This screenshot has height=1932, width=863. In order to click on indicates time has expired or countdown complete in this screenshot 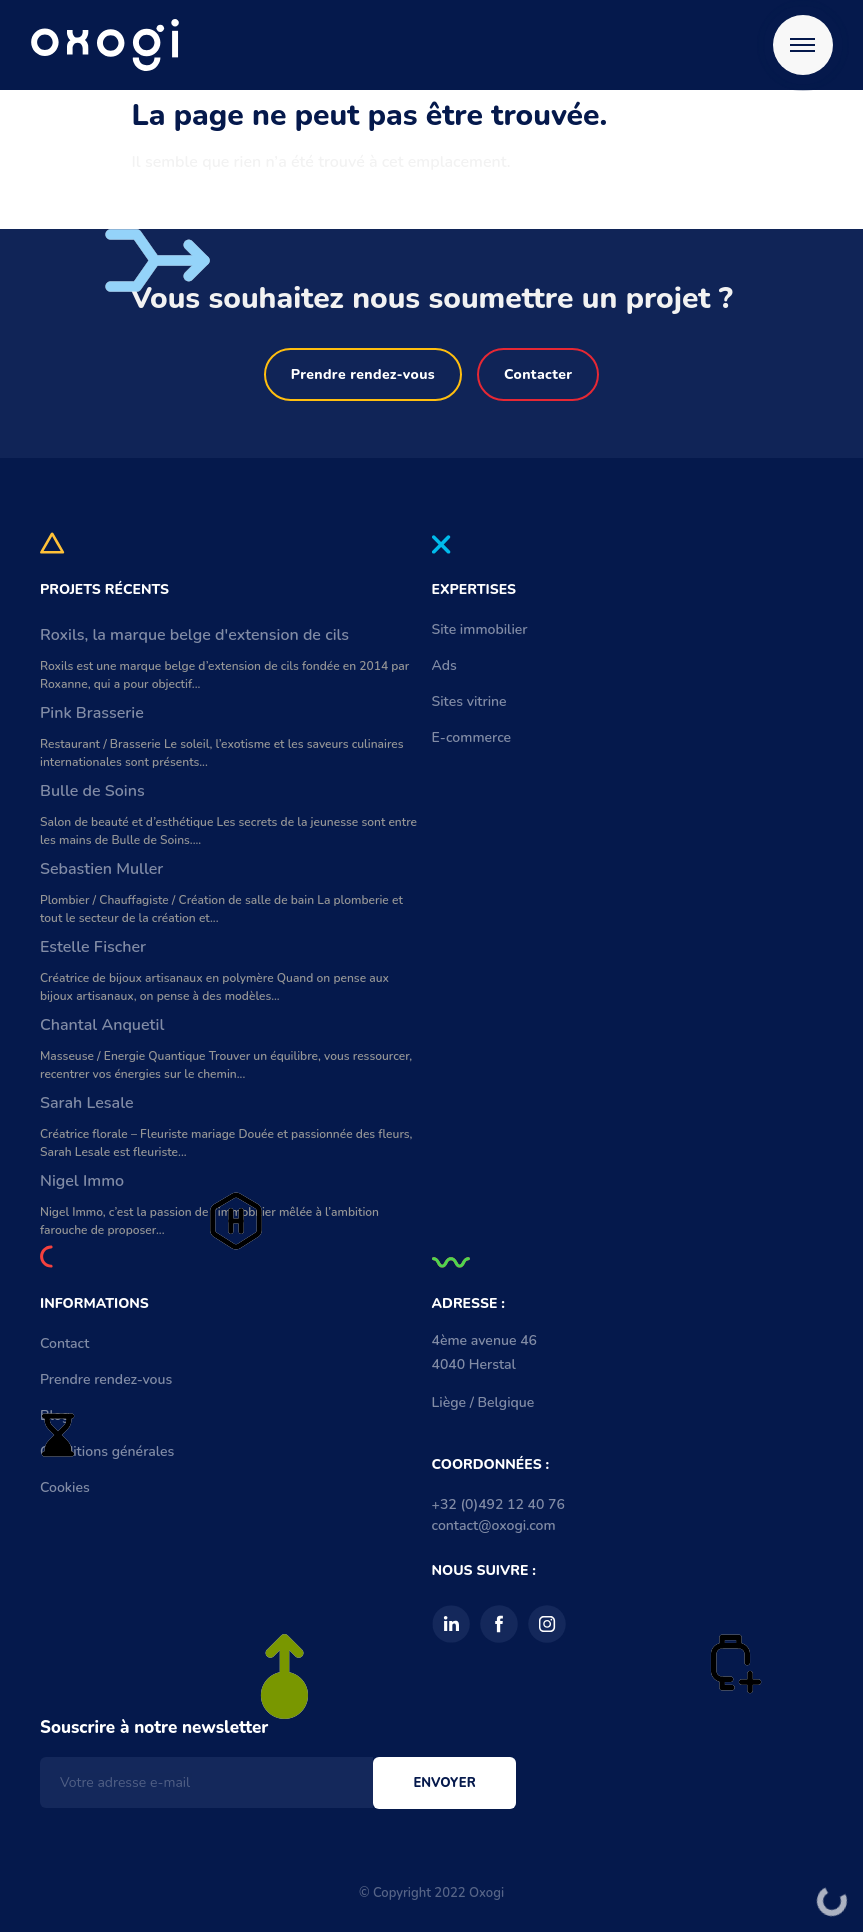, I will do `click(58, 1435)`.